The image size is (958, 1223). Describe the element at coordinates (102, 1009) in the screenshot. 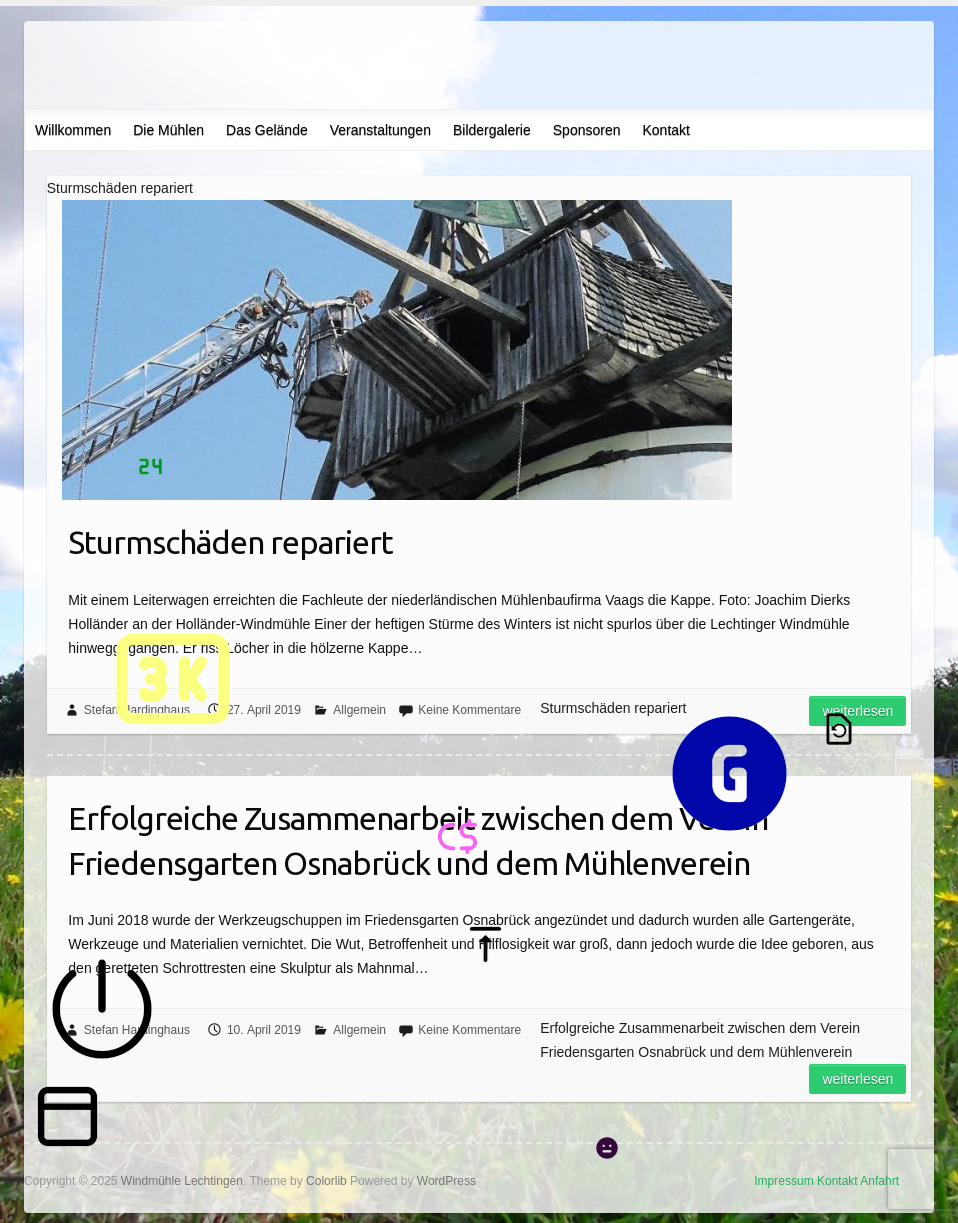

I see `turn off or shut down the device` at that location.